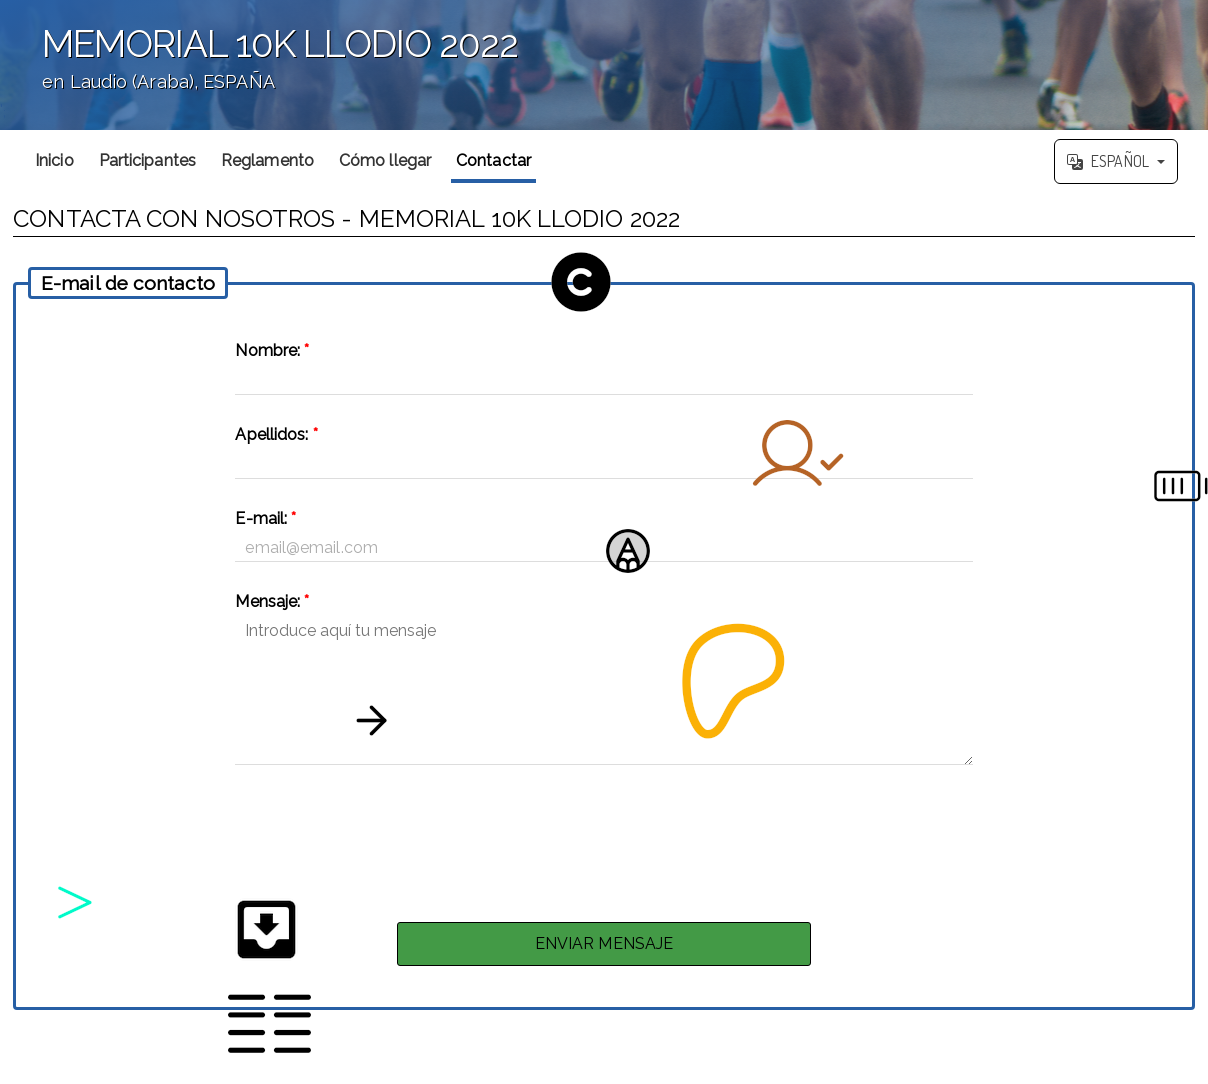 The height and width of the screenshot is (1084, 1208). I want to click on switch to multi-column text layout, so click(269, 1025).